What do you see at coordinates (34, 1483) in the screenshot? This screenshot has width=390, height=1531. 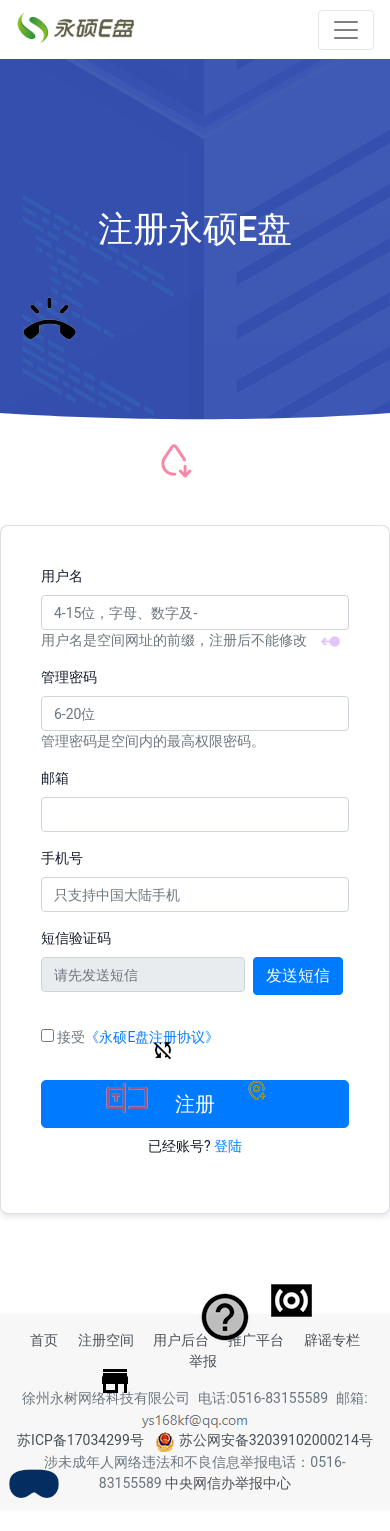 I see `access apple vision pro settings` at bounding box center [34, 1483].